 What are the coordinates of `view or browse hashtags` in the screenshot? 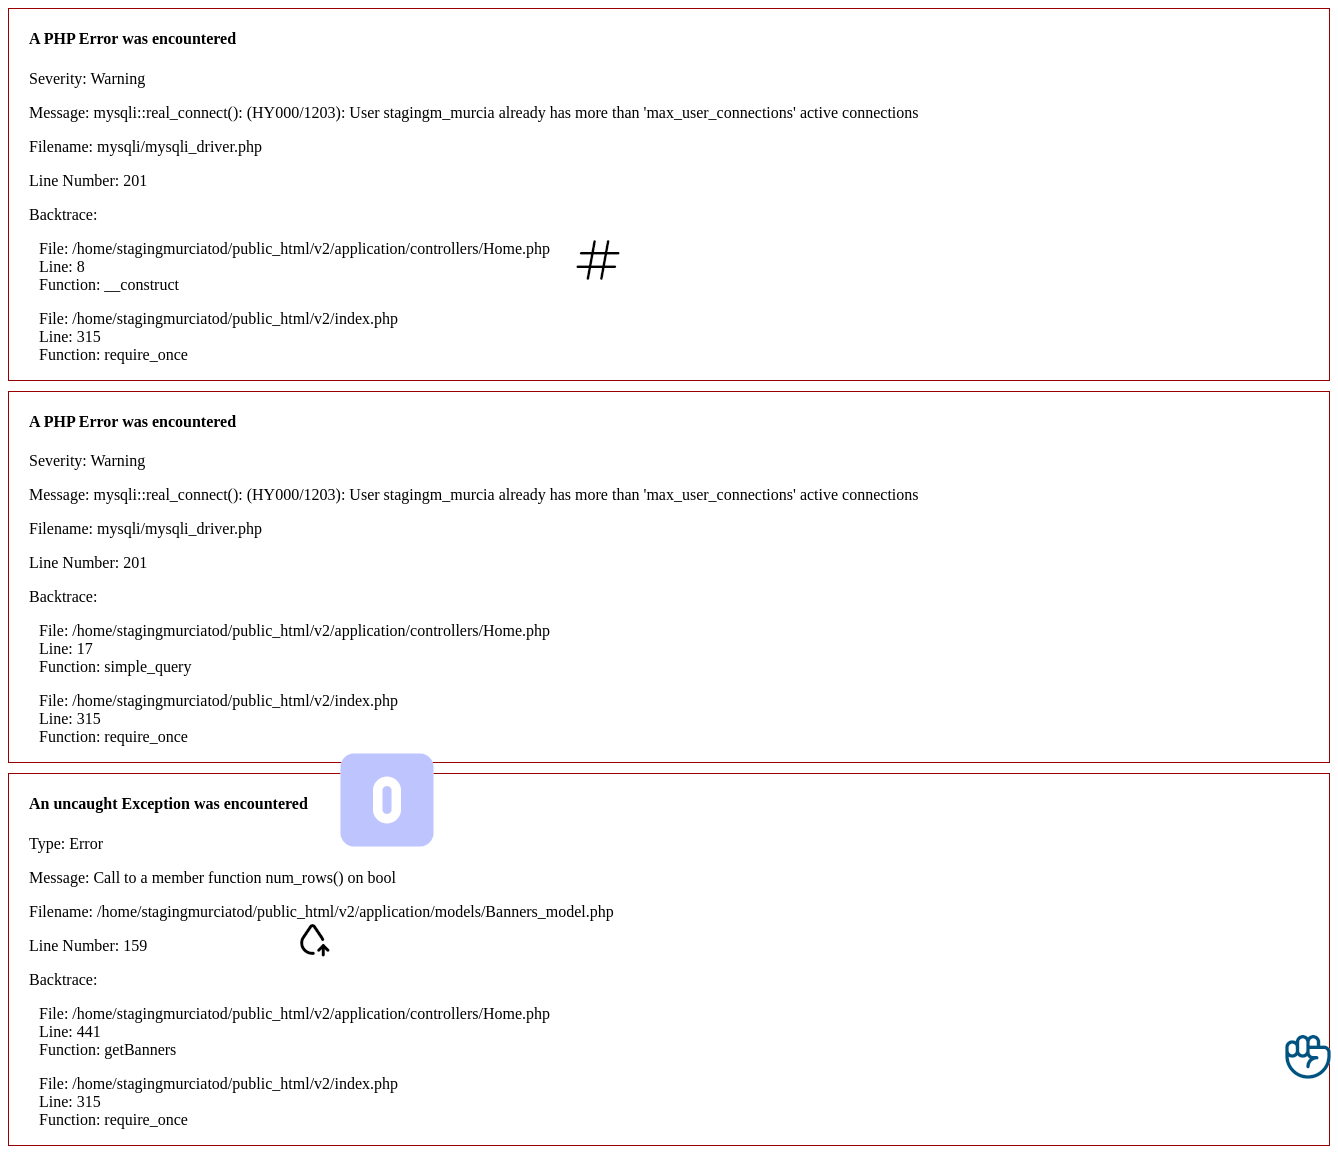 It's located at (598, 260).